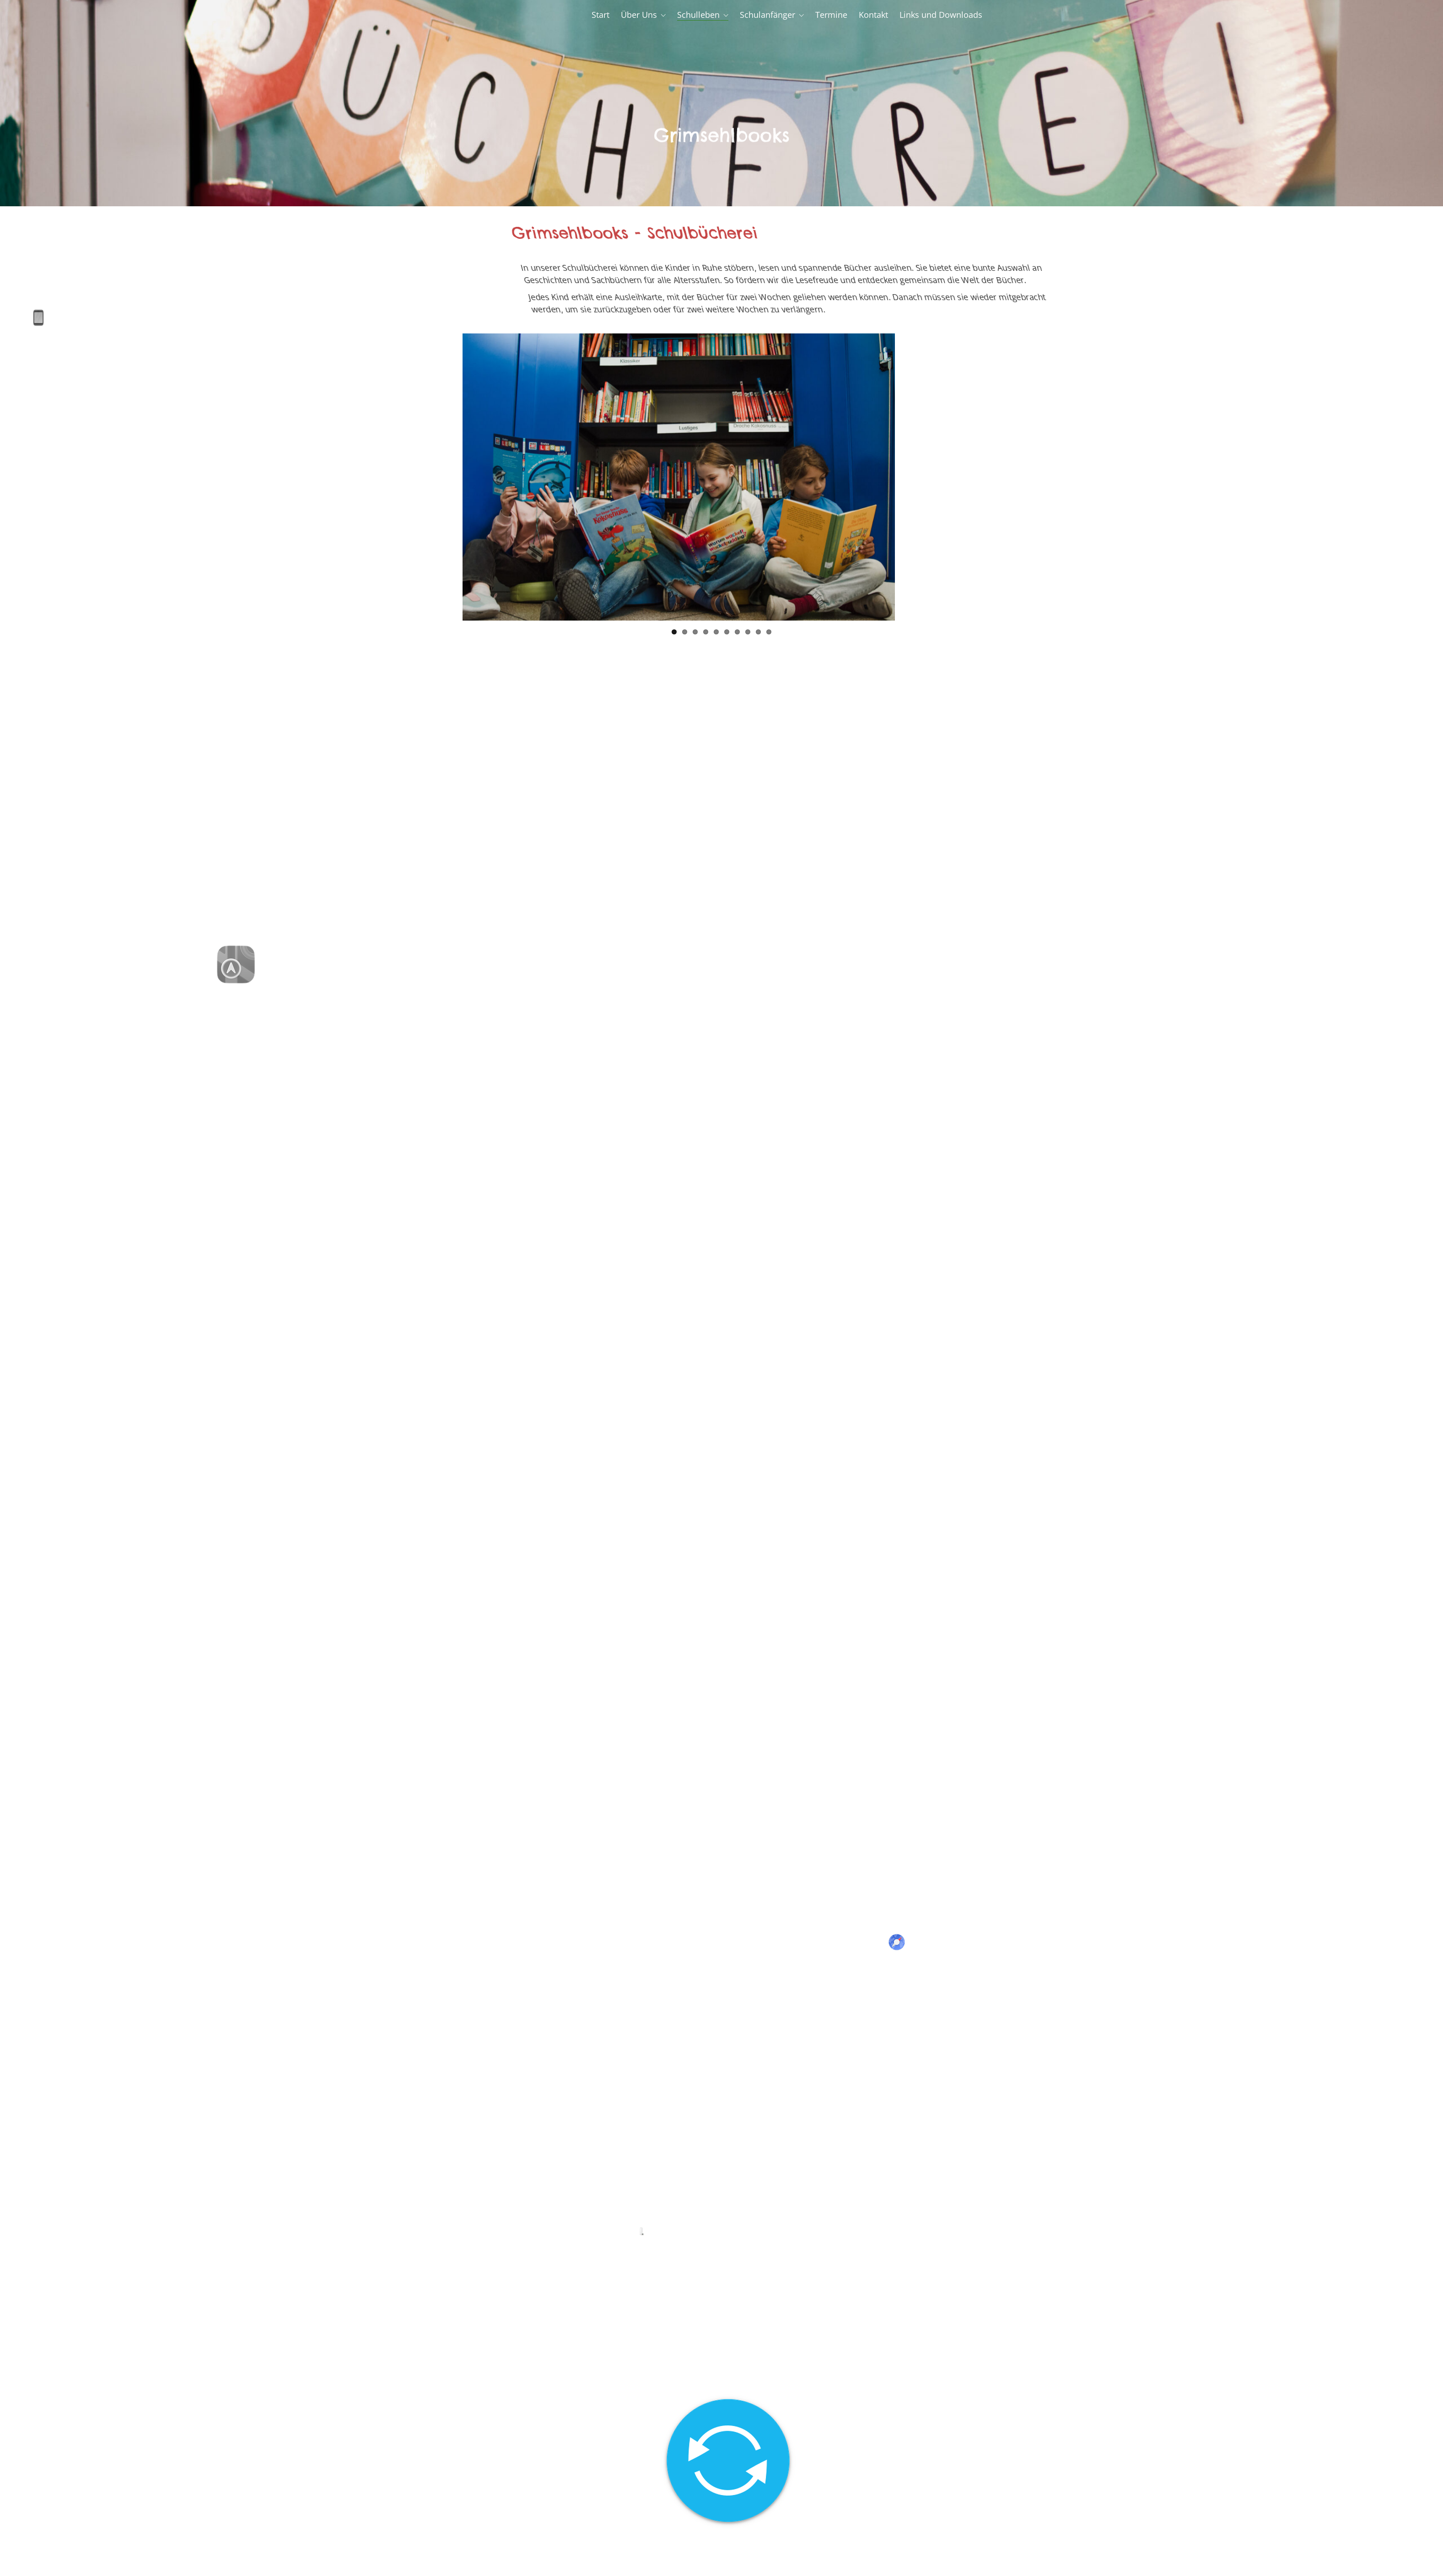  What do you see at coordinates (728, 2460) in the screenshot?
I see `indicates file sync in progress` at bounding box center [728, 2460].